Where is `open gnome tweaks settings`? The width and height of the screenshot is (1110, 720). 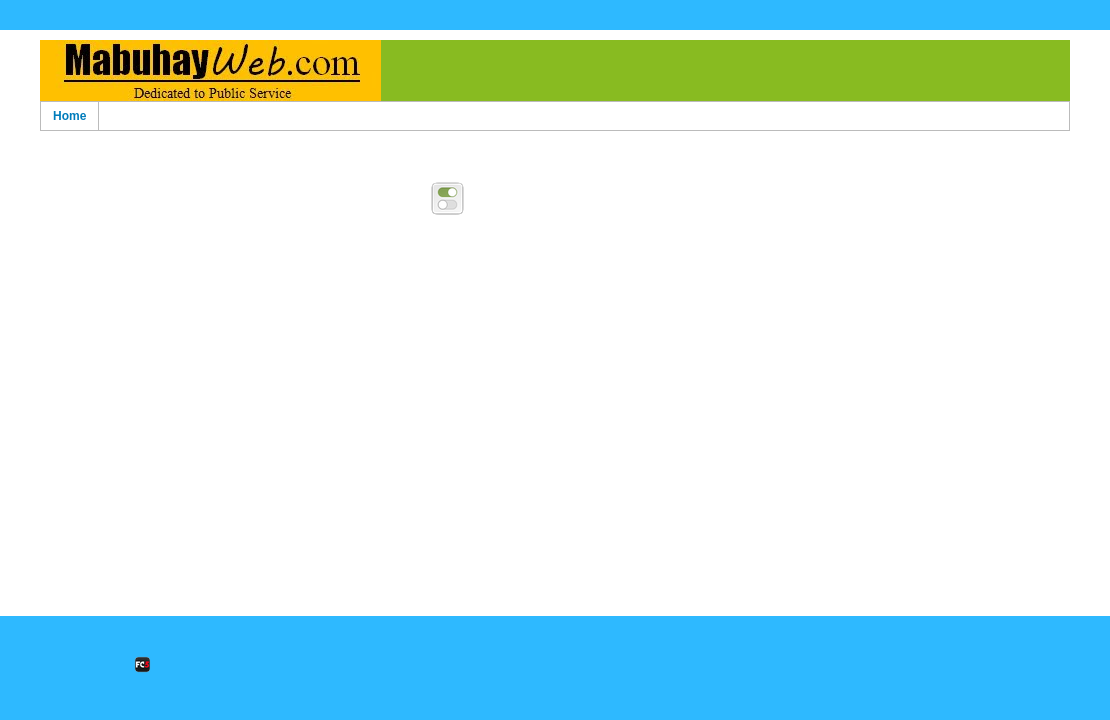
open gnome tweaks settings is located at coordinates (447, 198).